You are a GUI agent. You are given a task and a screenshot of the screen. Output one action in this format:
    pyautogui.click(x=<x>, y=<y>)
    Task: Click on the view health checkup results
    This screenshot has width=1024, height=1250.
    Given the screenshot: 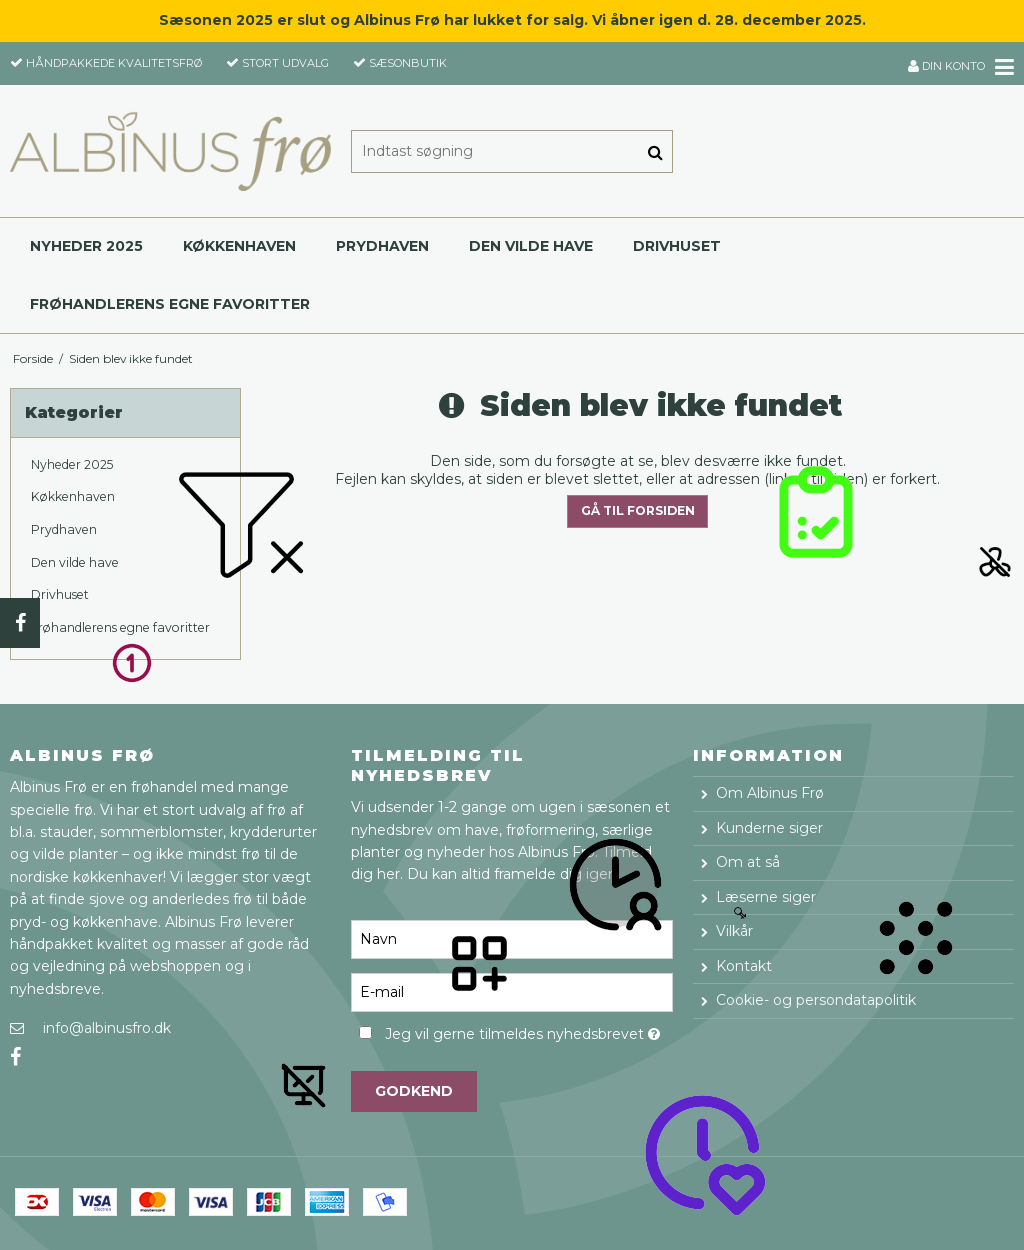 What is the action you would take?
    pyautogui.click(x=816, y=512)
    